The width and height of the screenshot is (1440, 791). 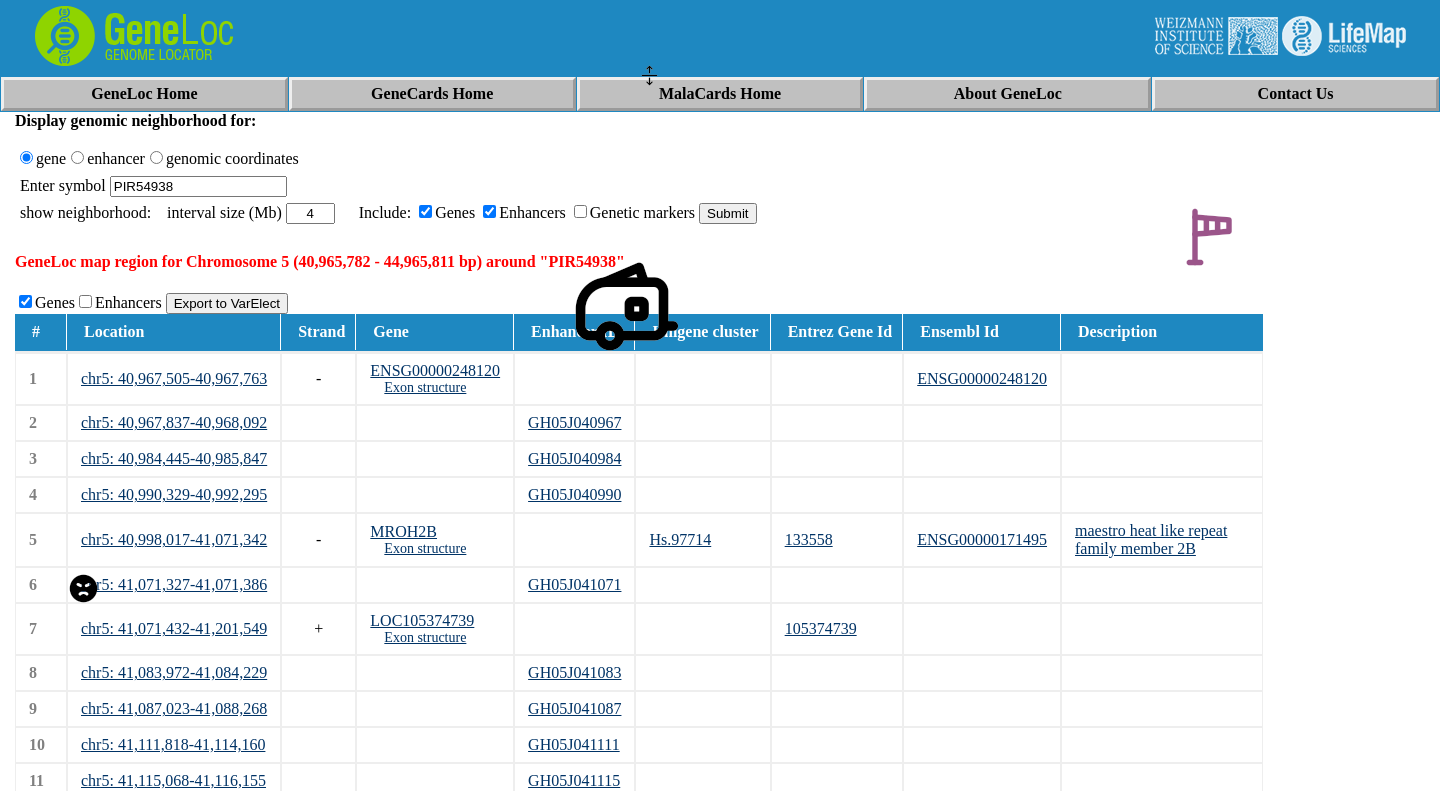 I want to click on view current wind conditions, so click(x=1212, y=237).